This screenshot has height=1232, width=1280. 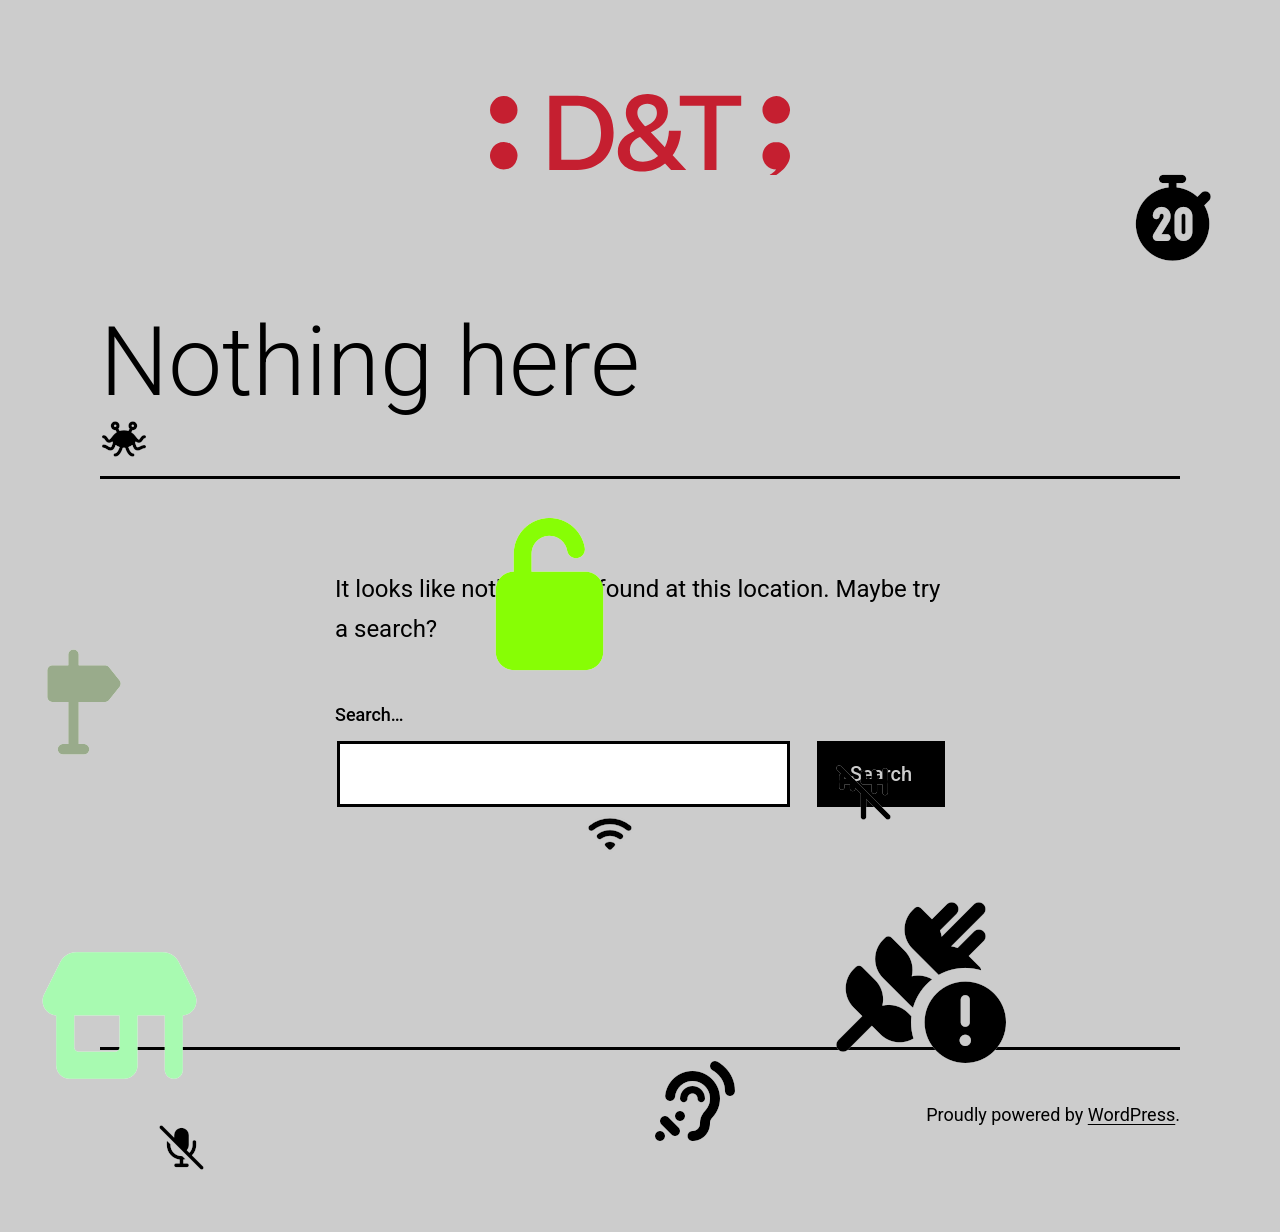 What do you see at coordinates (863, 792) in the screenshot?
I see `indicates no signal or connection unavailable` at bounding box center [863, 792].